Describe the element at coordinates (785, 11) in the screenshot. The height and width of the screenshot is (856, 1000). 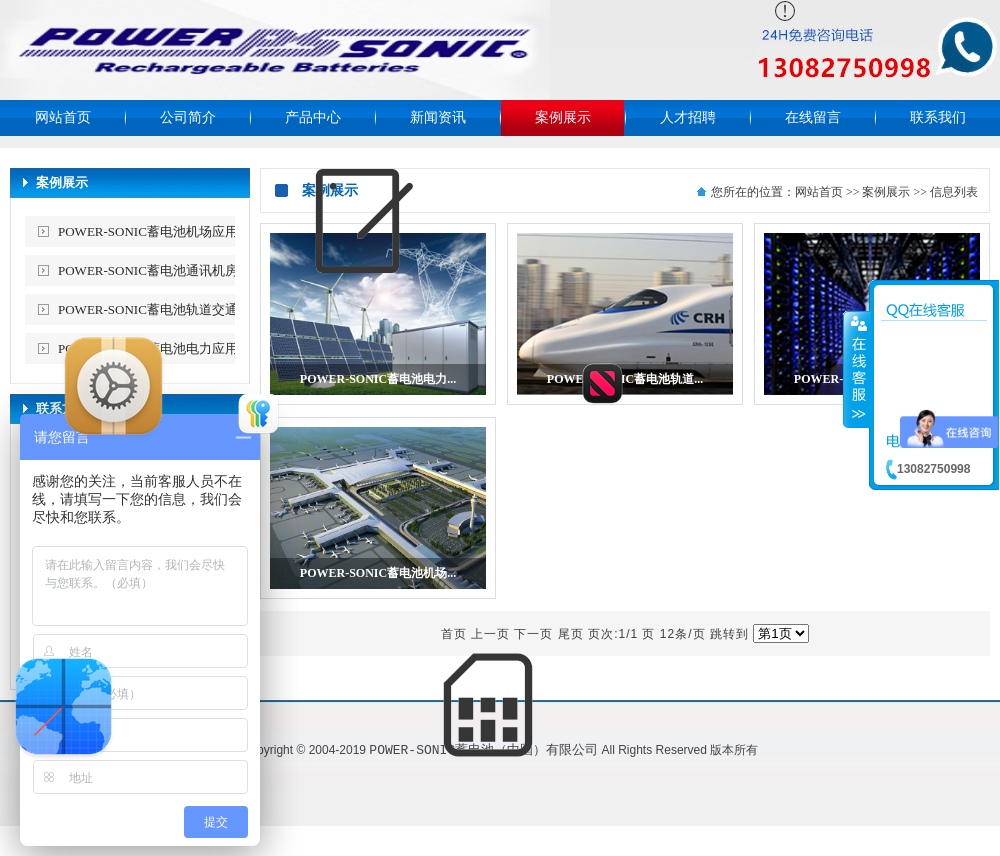
I see `indicates an app has encountered an error` at that location.